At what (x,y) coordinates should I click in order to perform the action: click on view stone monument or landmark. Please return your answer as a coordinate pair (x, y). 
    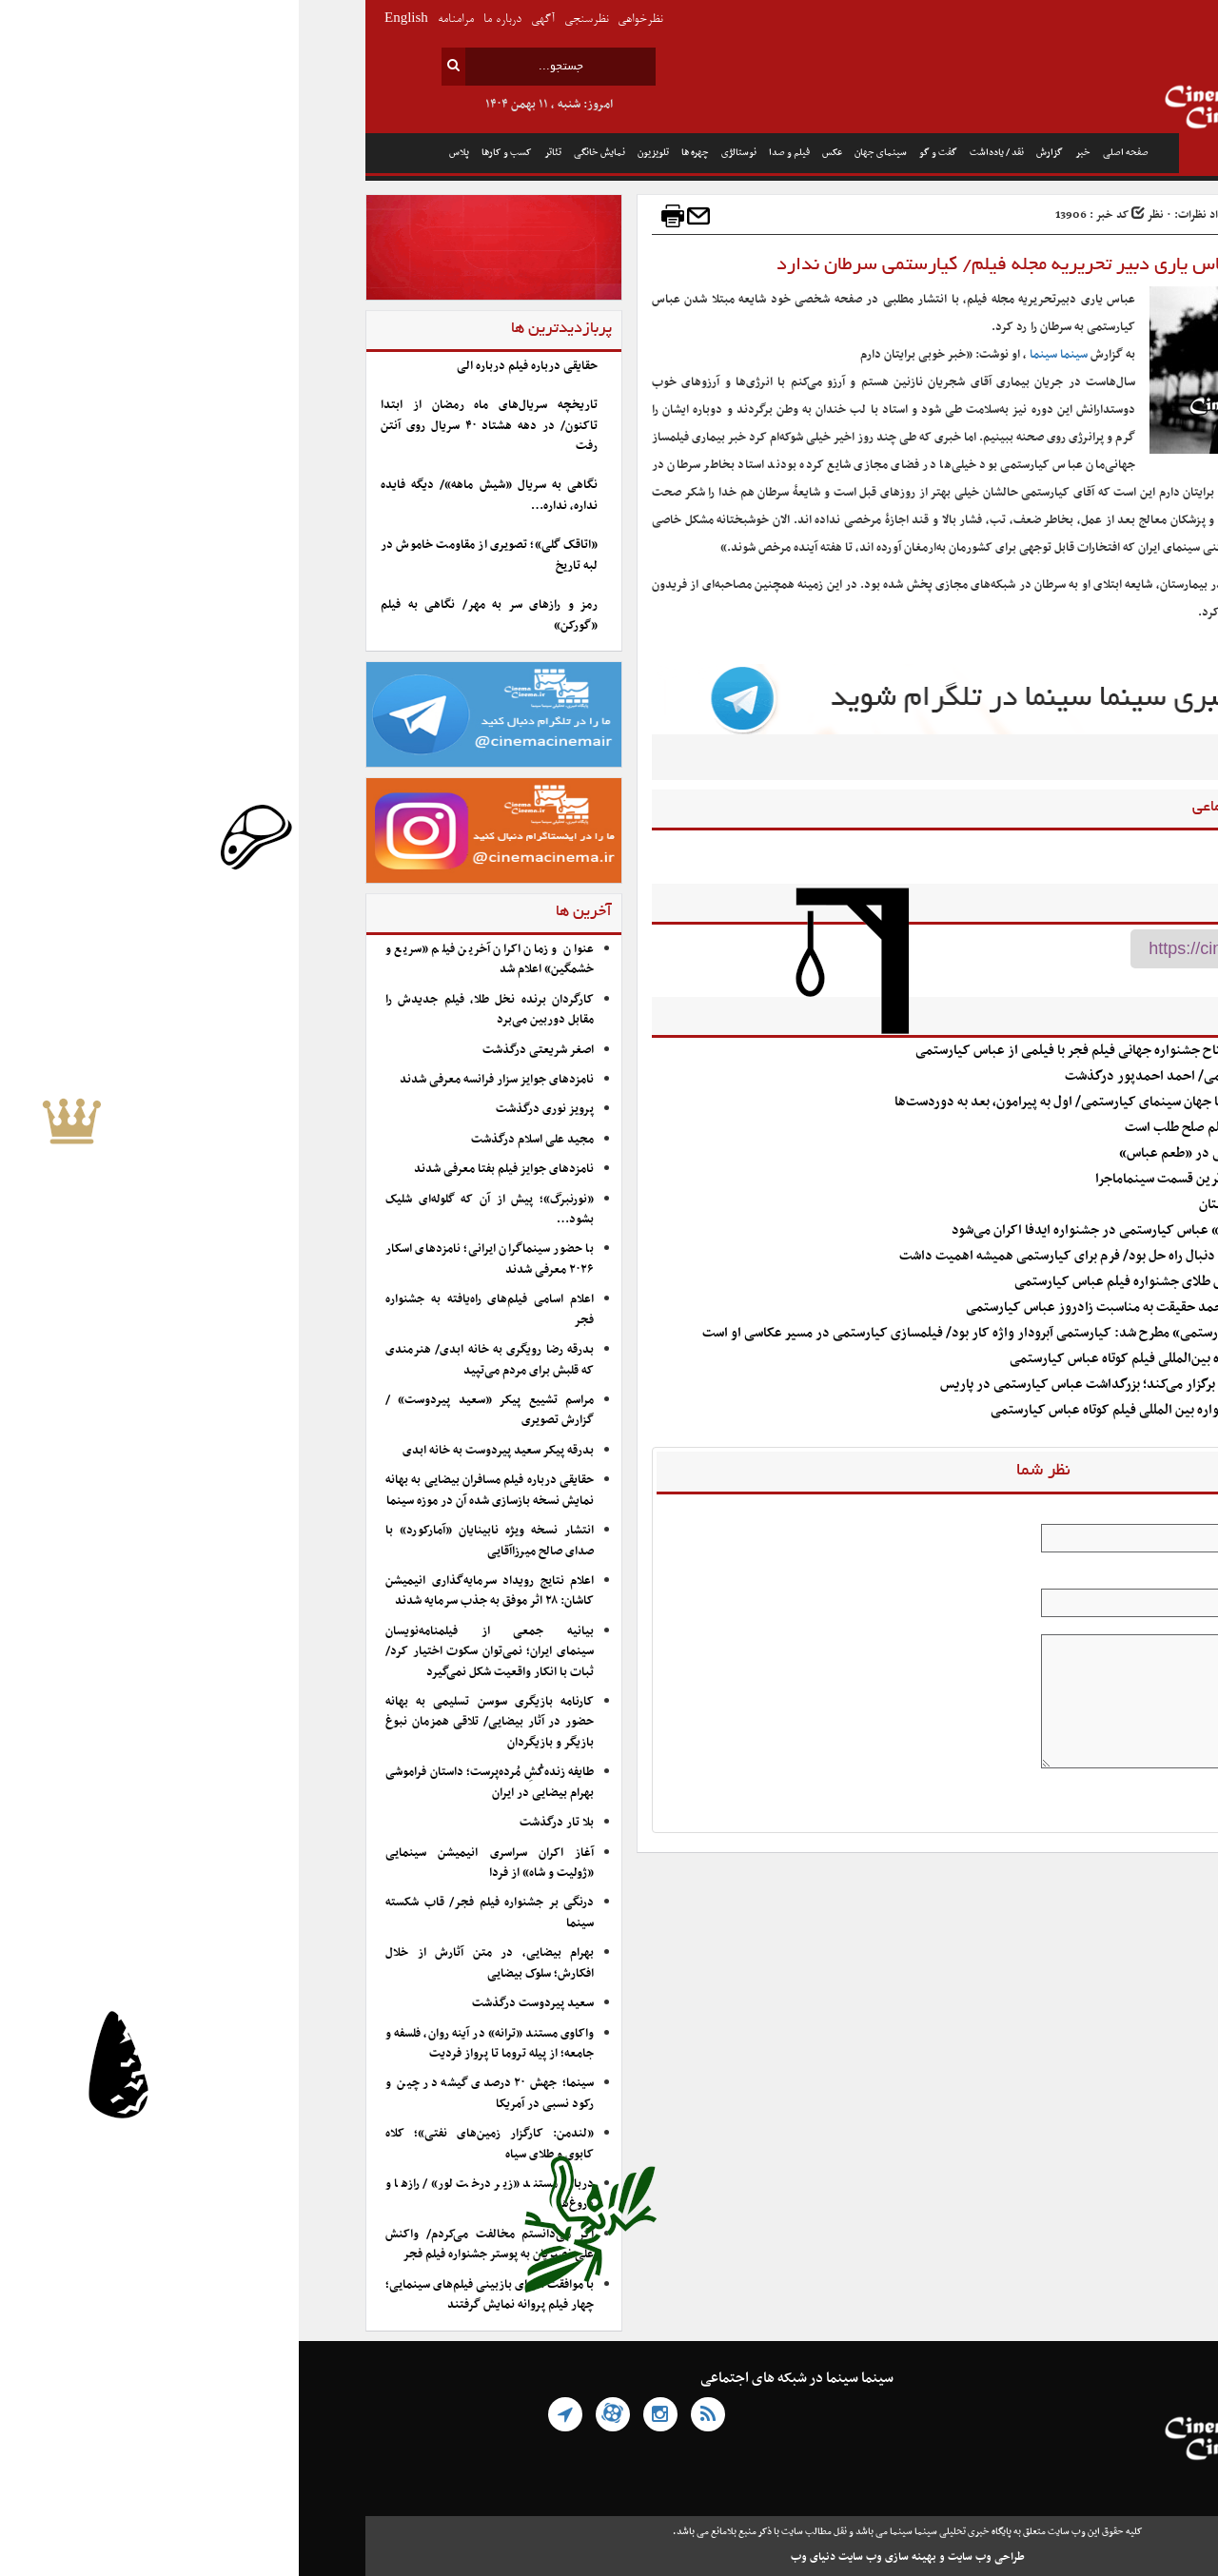
    Looking at the image, I should click on (118, 2064).